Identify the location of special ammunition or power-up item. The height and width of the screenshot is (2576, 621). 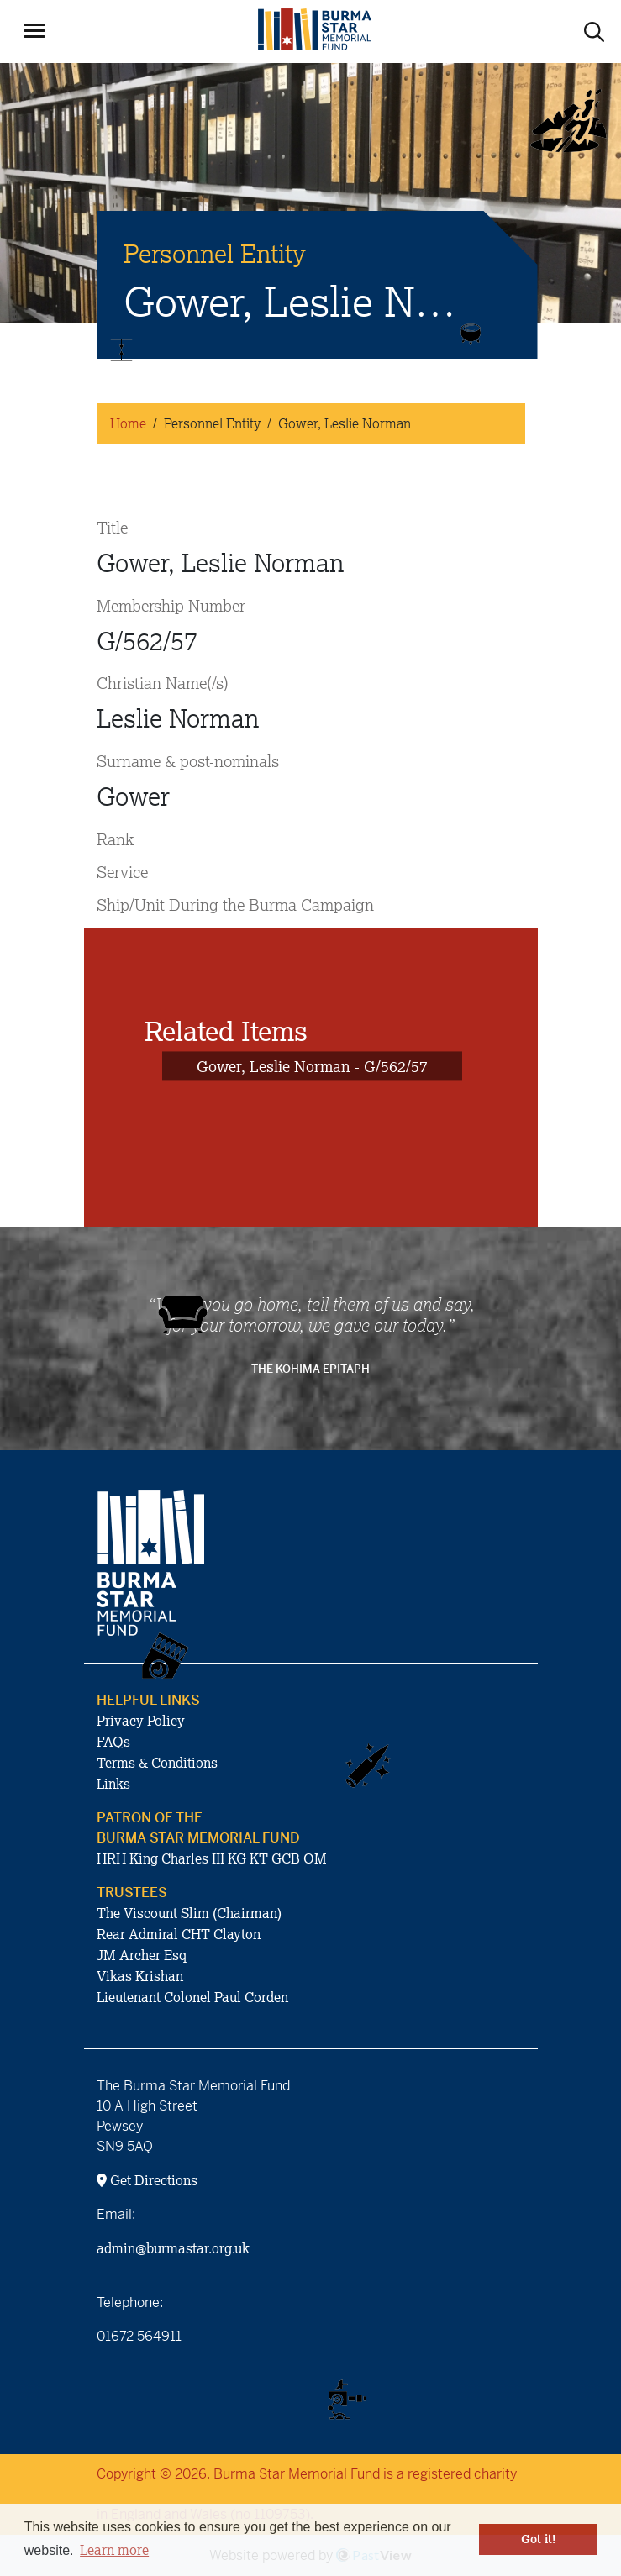
(367, 1766).